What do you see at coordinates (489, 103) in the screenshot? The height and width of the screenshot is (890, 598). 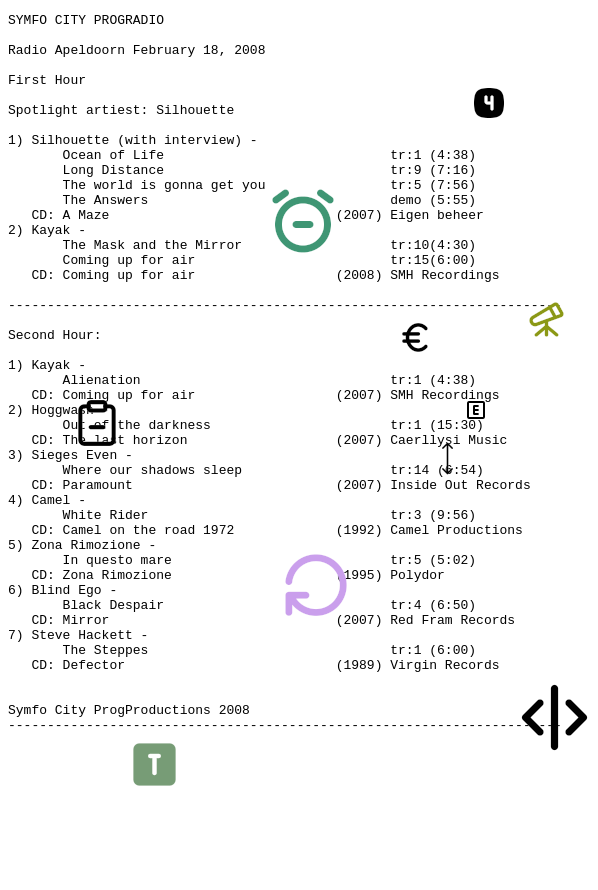 I see `indicates step 4 in a multi-step process` at bounding box center [489, 103].